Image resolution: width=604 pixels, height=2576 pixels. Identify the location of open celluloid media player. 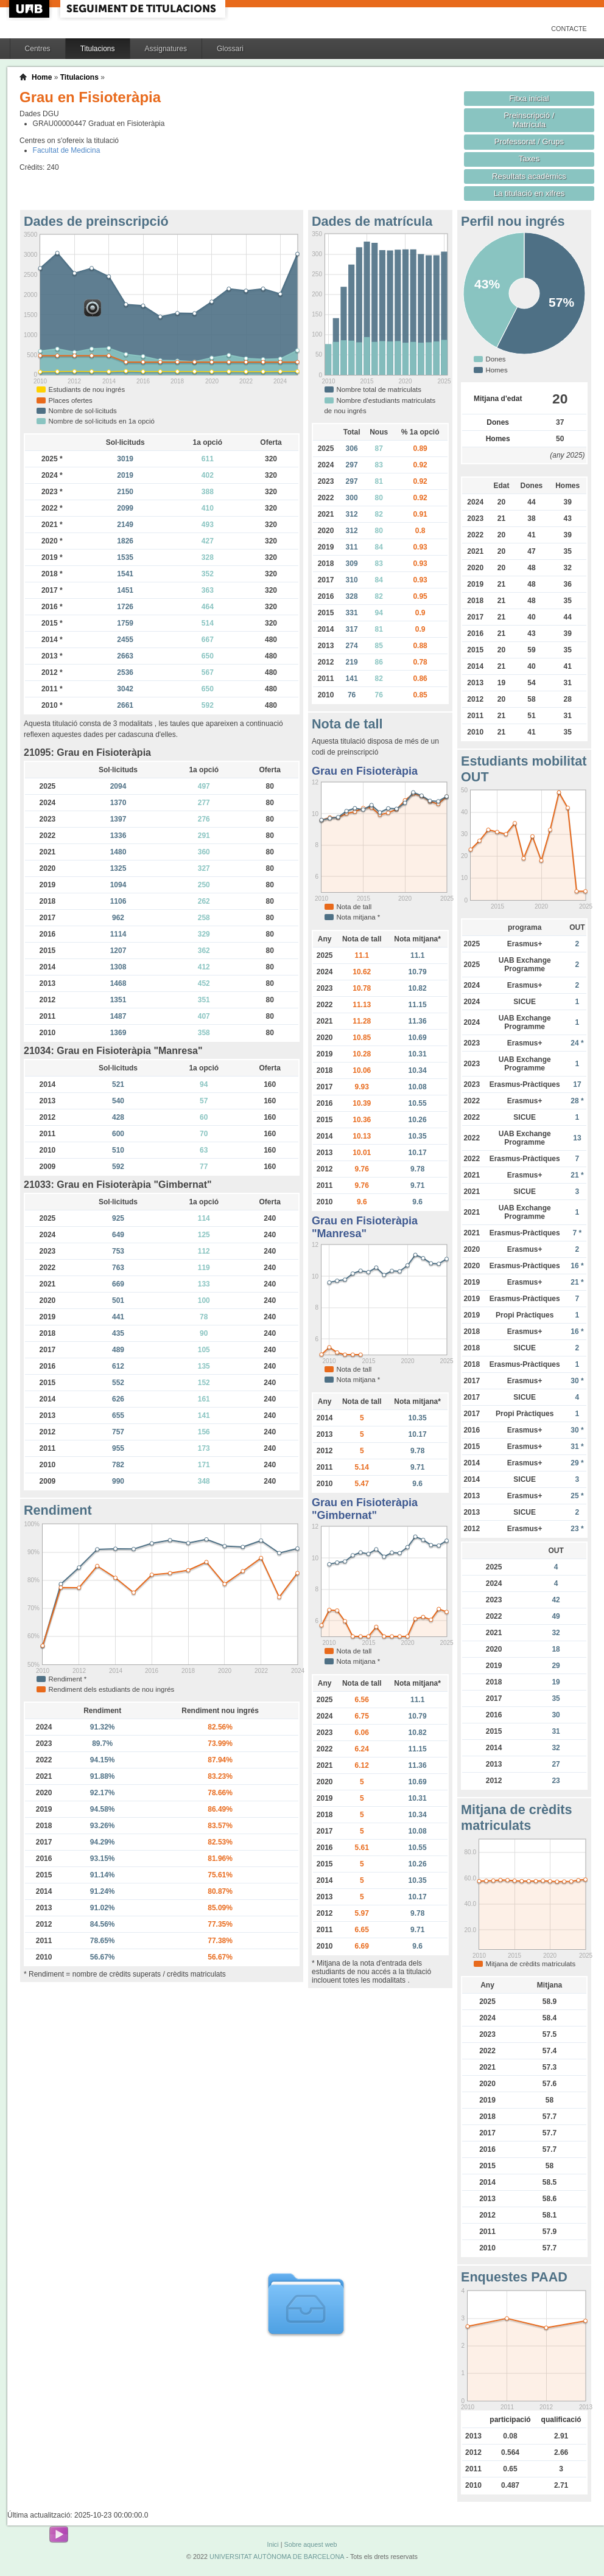
(58, 2534).